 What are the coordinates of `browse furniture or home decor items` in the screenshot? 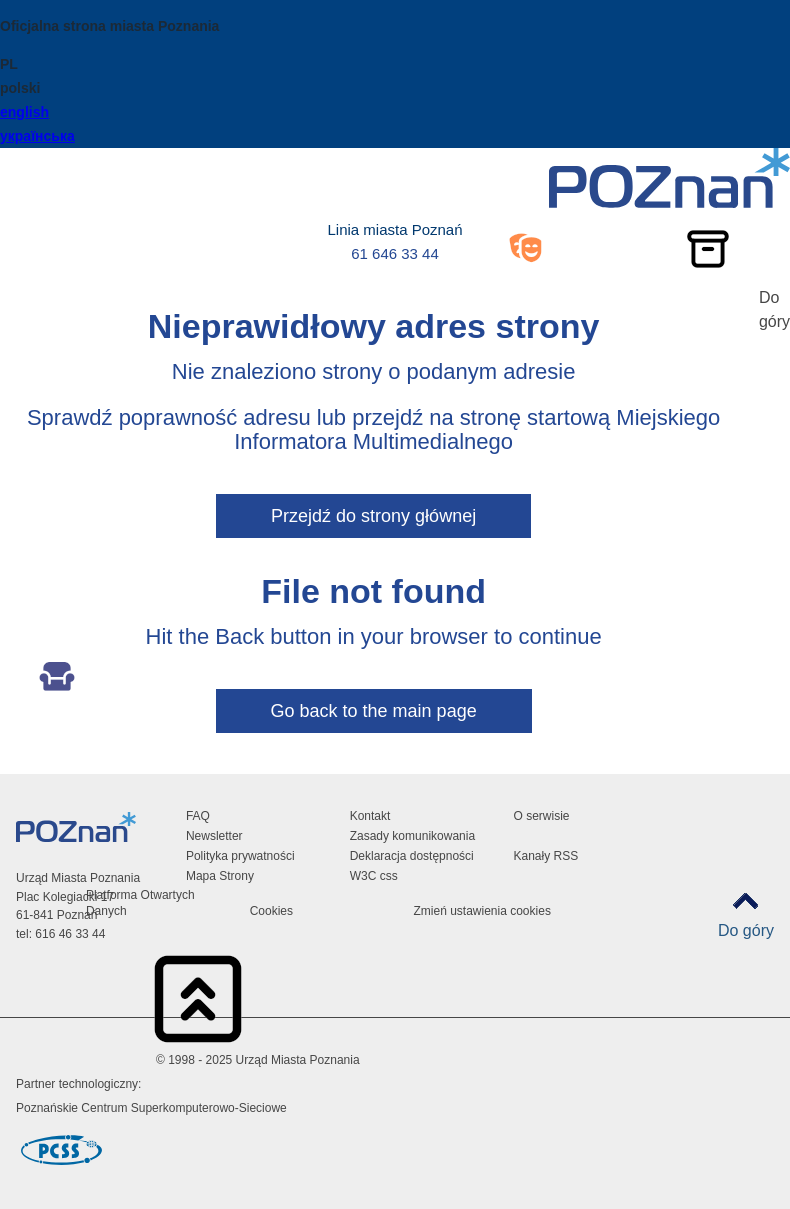 It's located at (57, 677).